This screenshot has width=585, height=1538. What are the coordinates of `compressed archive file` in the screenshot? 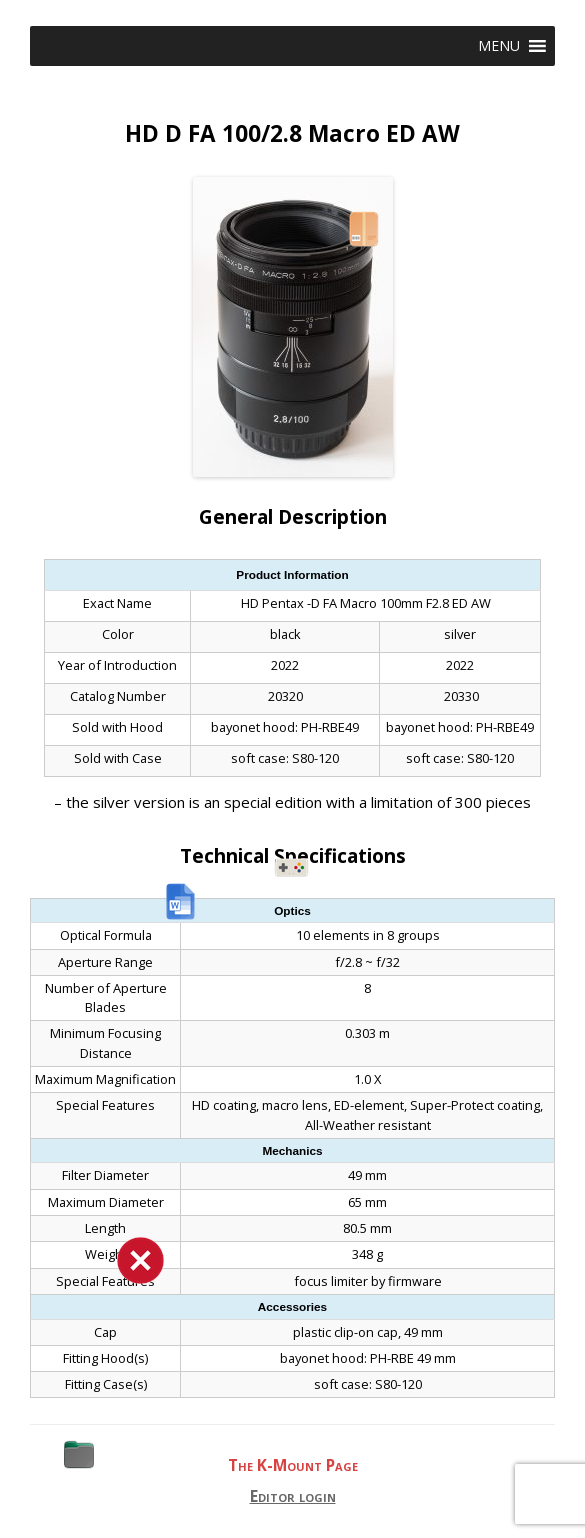 It's located at (364, 229).